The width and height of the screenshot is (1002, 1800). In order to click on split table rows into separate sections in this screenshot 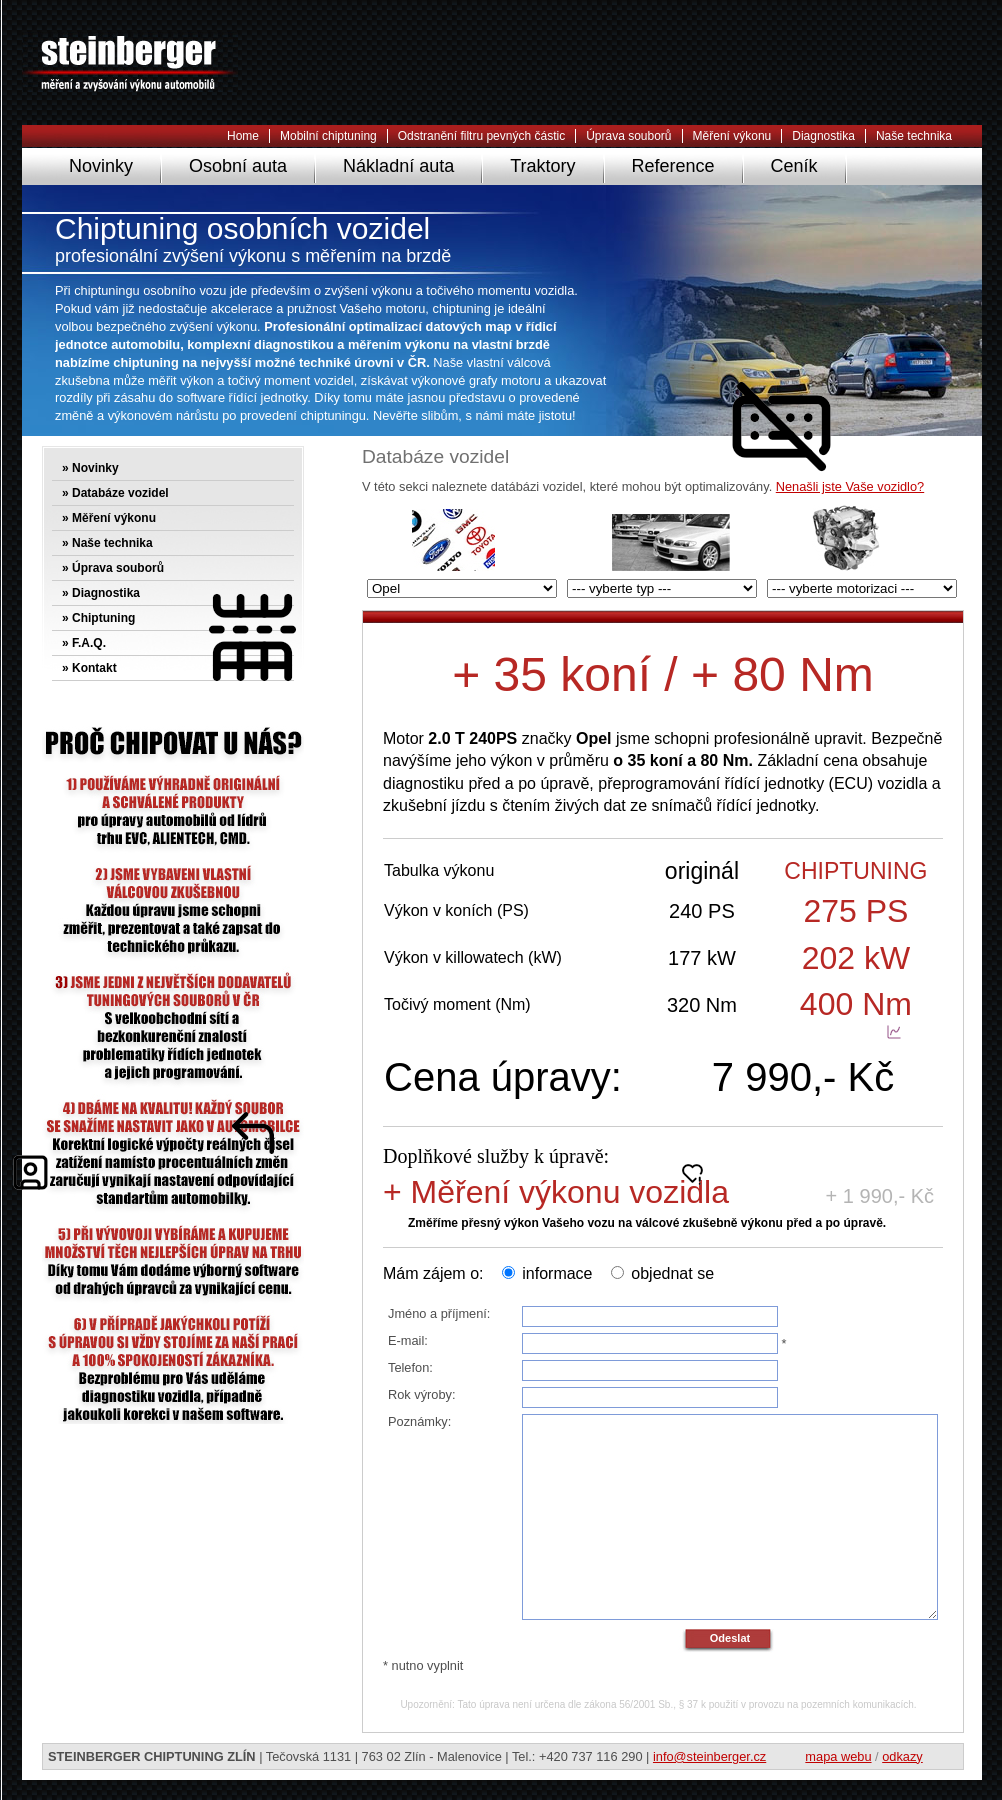, I will do `click(252, 637)`.